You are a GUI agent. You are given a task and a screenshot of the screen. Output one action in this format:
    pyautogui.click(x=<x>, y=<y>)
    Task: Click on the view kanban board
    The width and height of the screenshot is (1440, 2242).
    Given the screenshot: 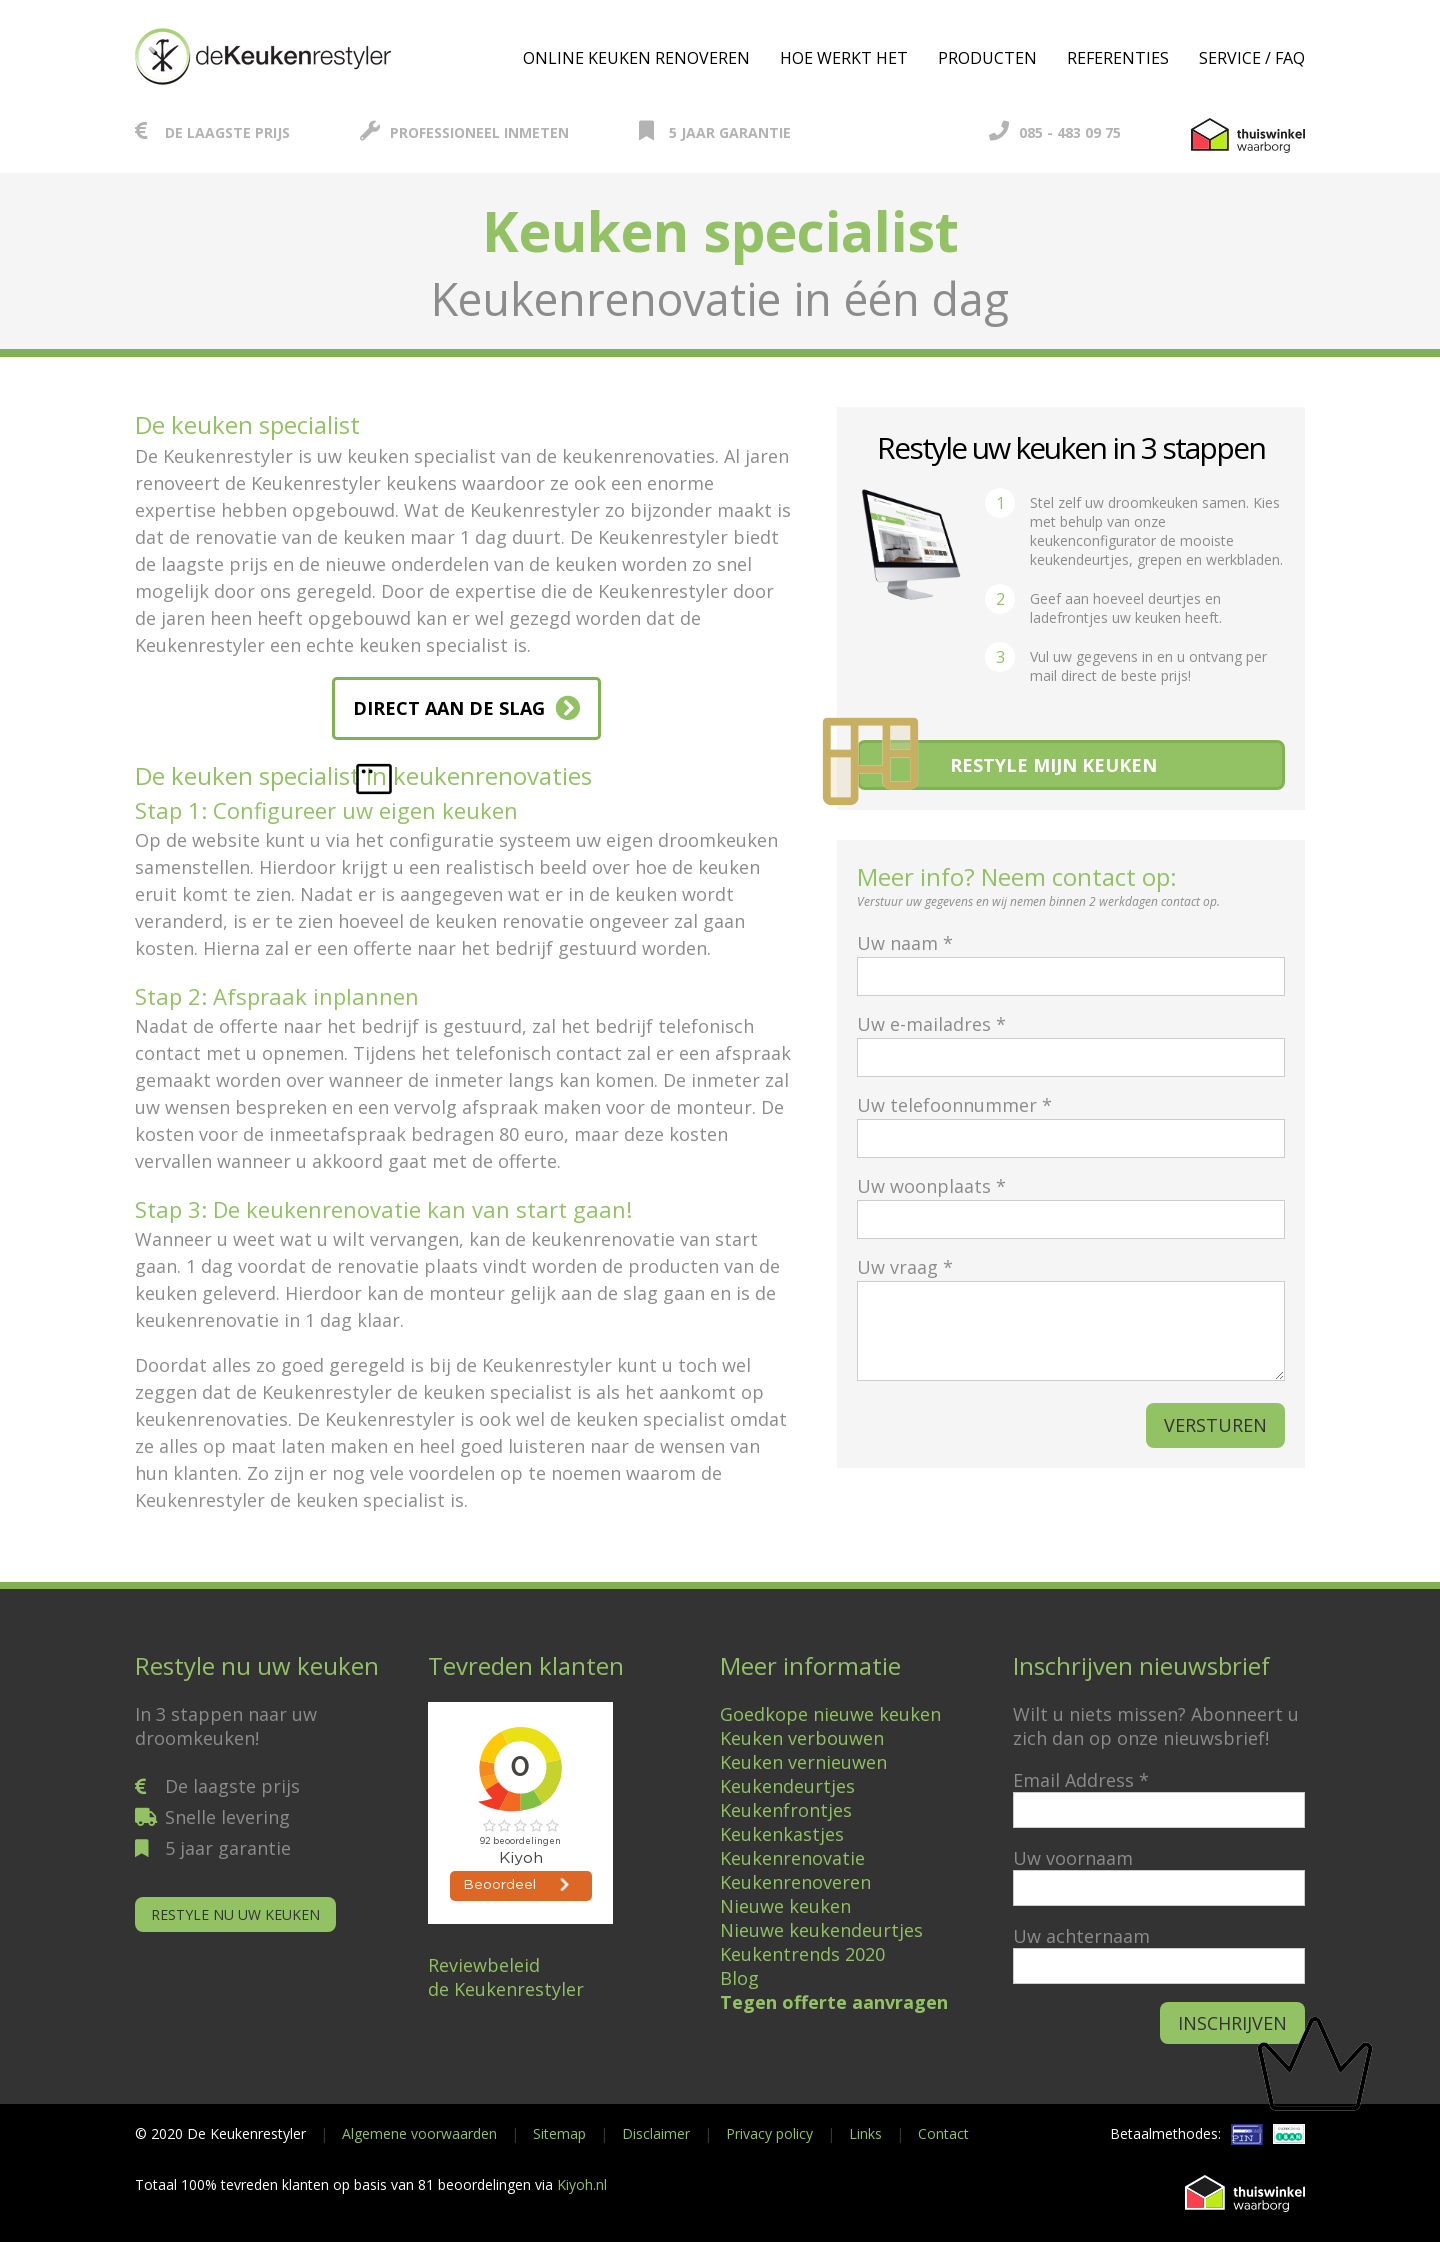 What is the action you would take?
    pyautogui.click(x=870, y=757)
    